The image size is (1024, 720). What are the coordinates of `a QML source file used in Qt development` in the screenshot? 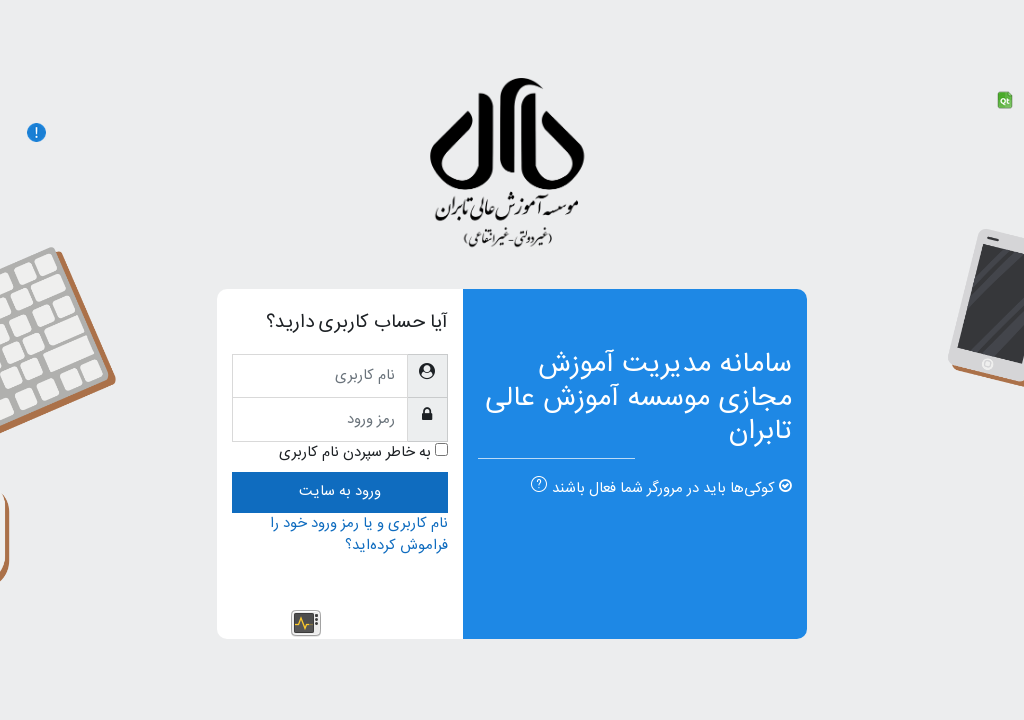 It's located at (1005, 100).